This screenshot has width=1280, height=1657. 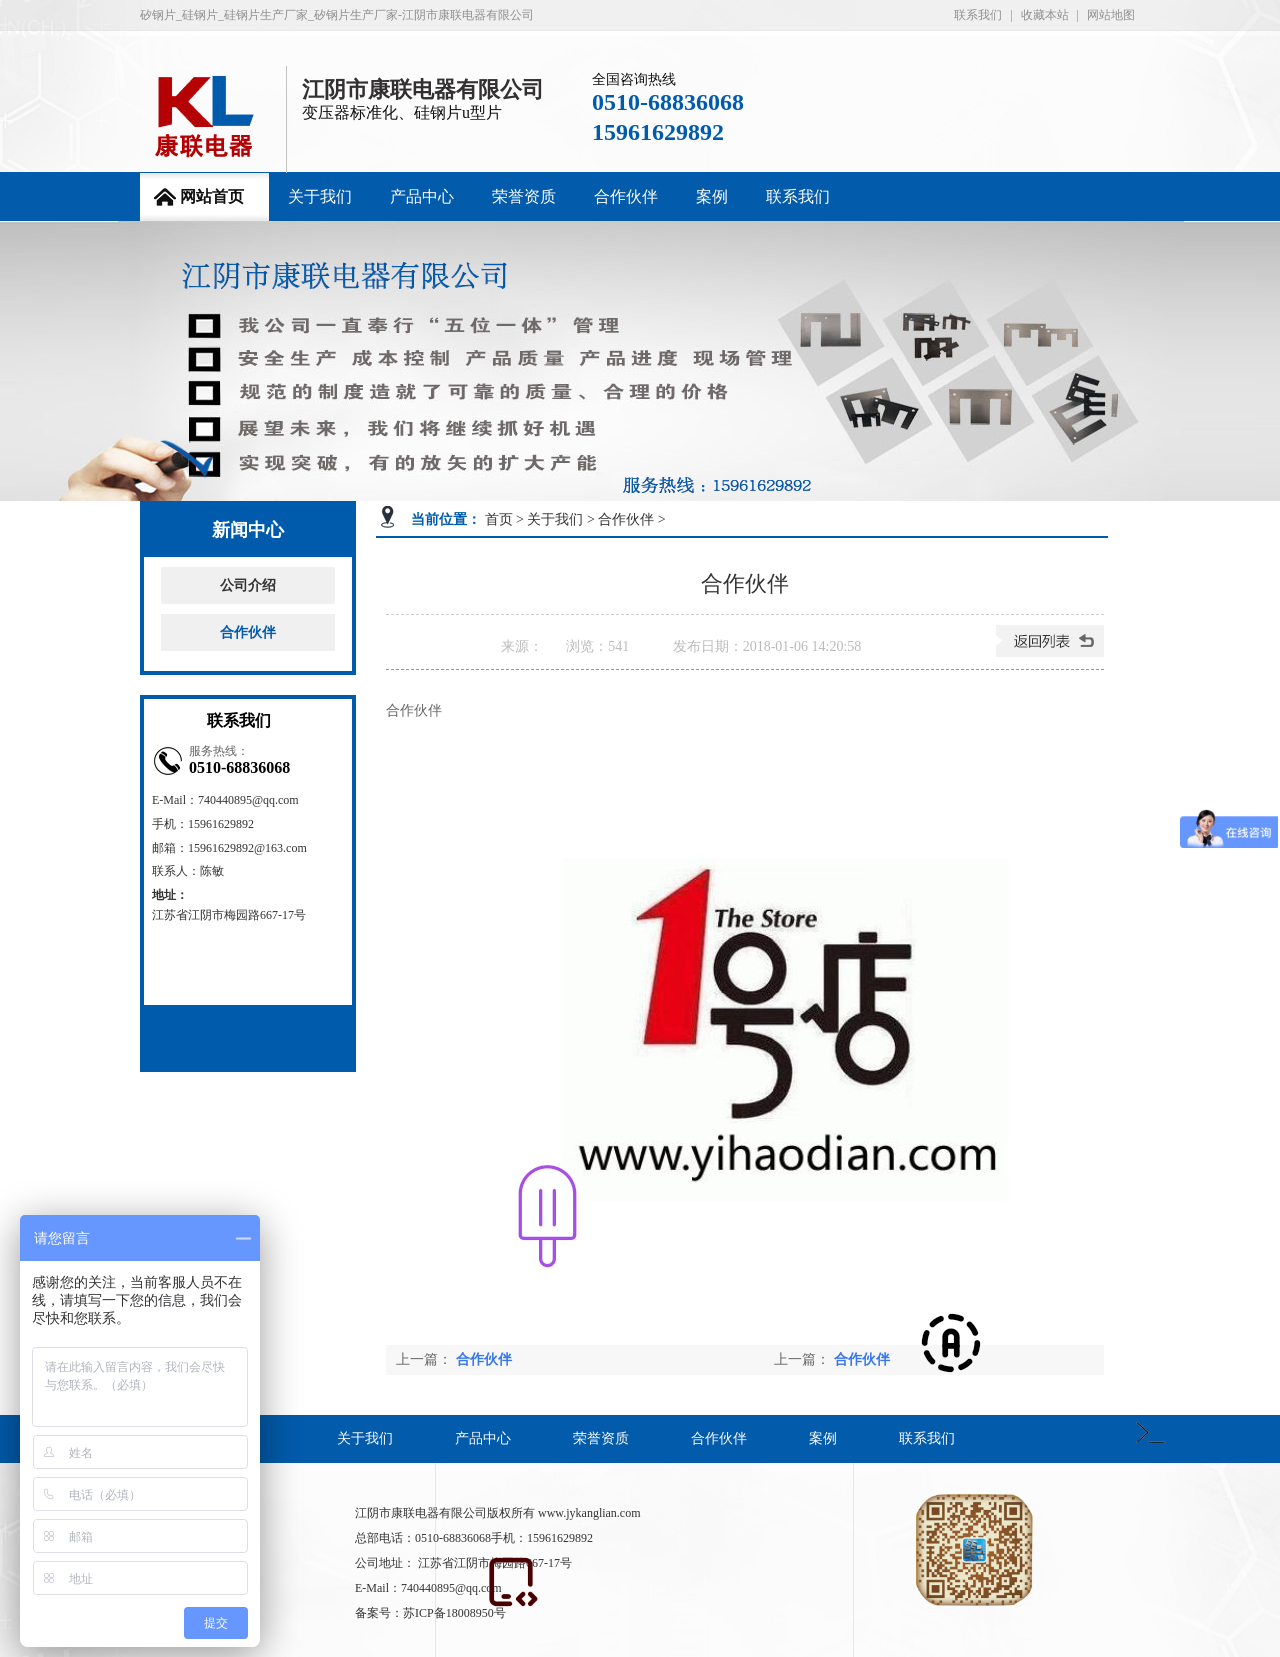 What do you see at coordinates (951, 1343) in the screenshot?
I see `indicates a draft or pending annotation` at bounding box center [951, 1343].